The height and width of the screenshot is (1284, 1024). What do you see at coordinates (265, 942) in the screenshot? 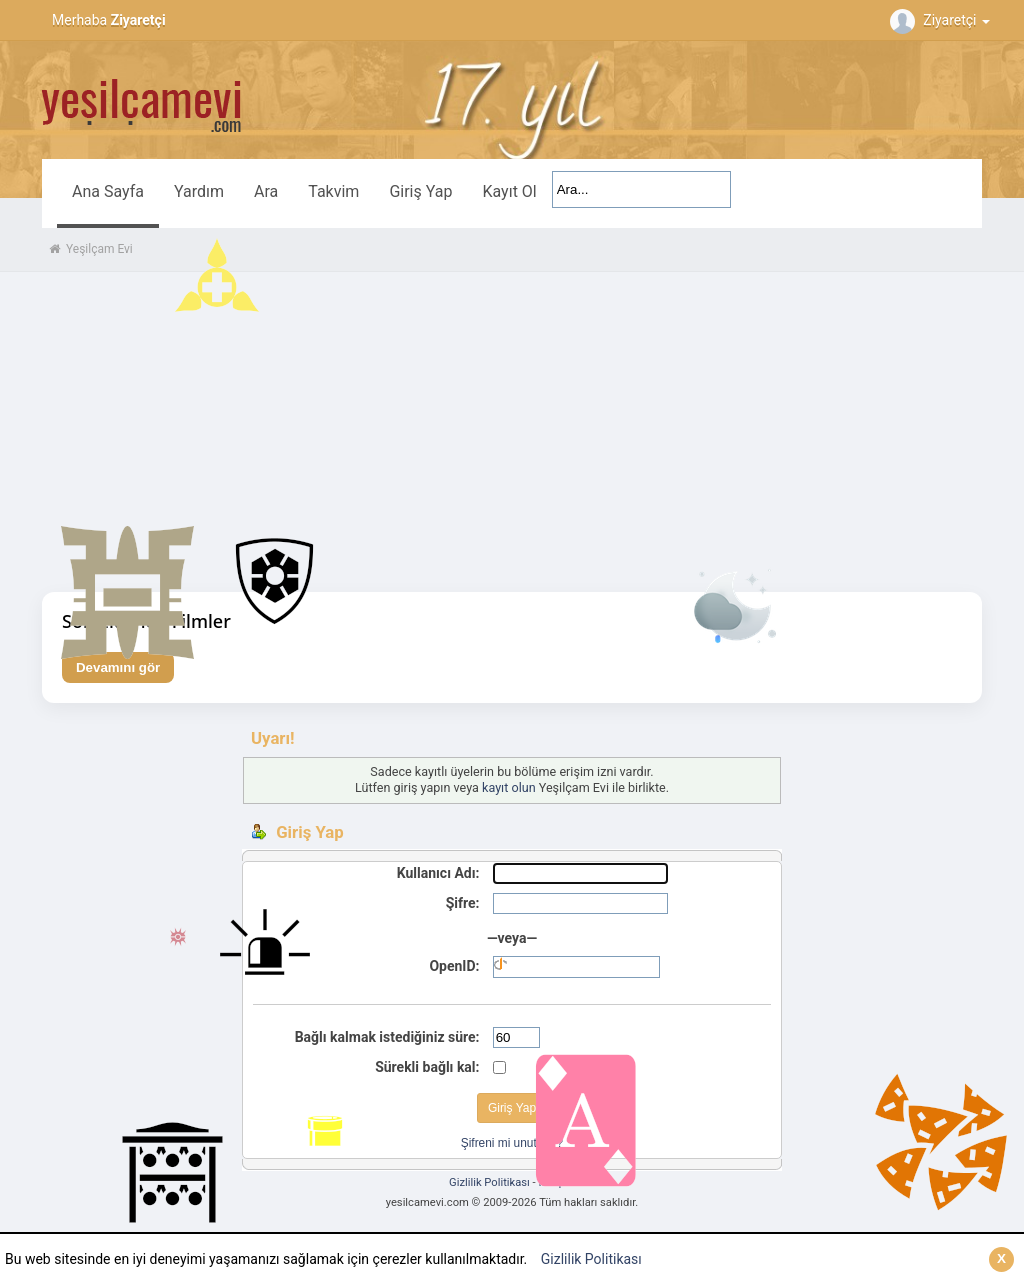
I see `indicates an active alert or emergency notification` at bounding box center [265, 942].